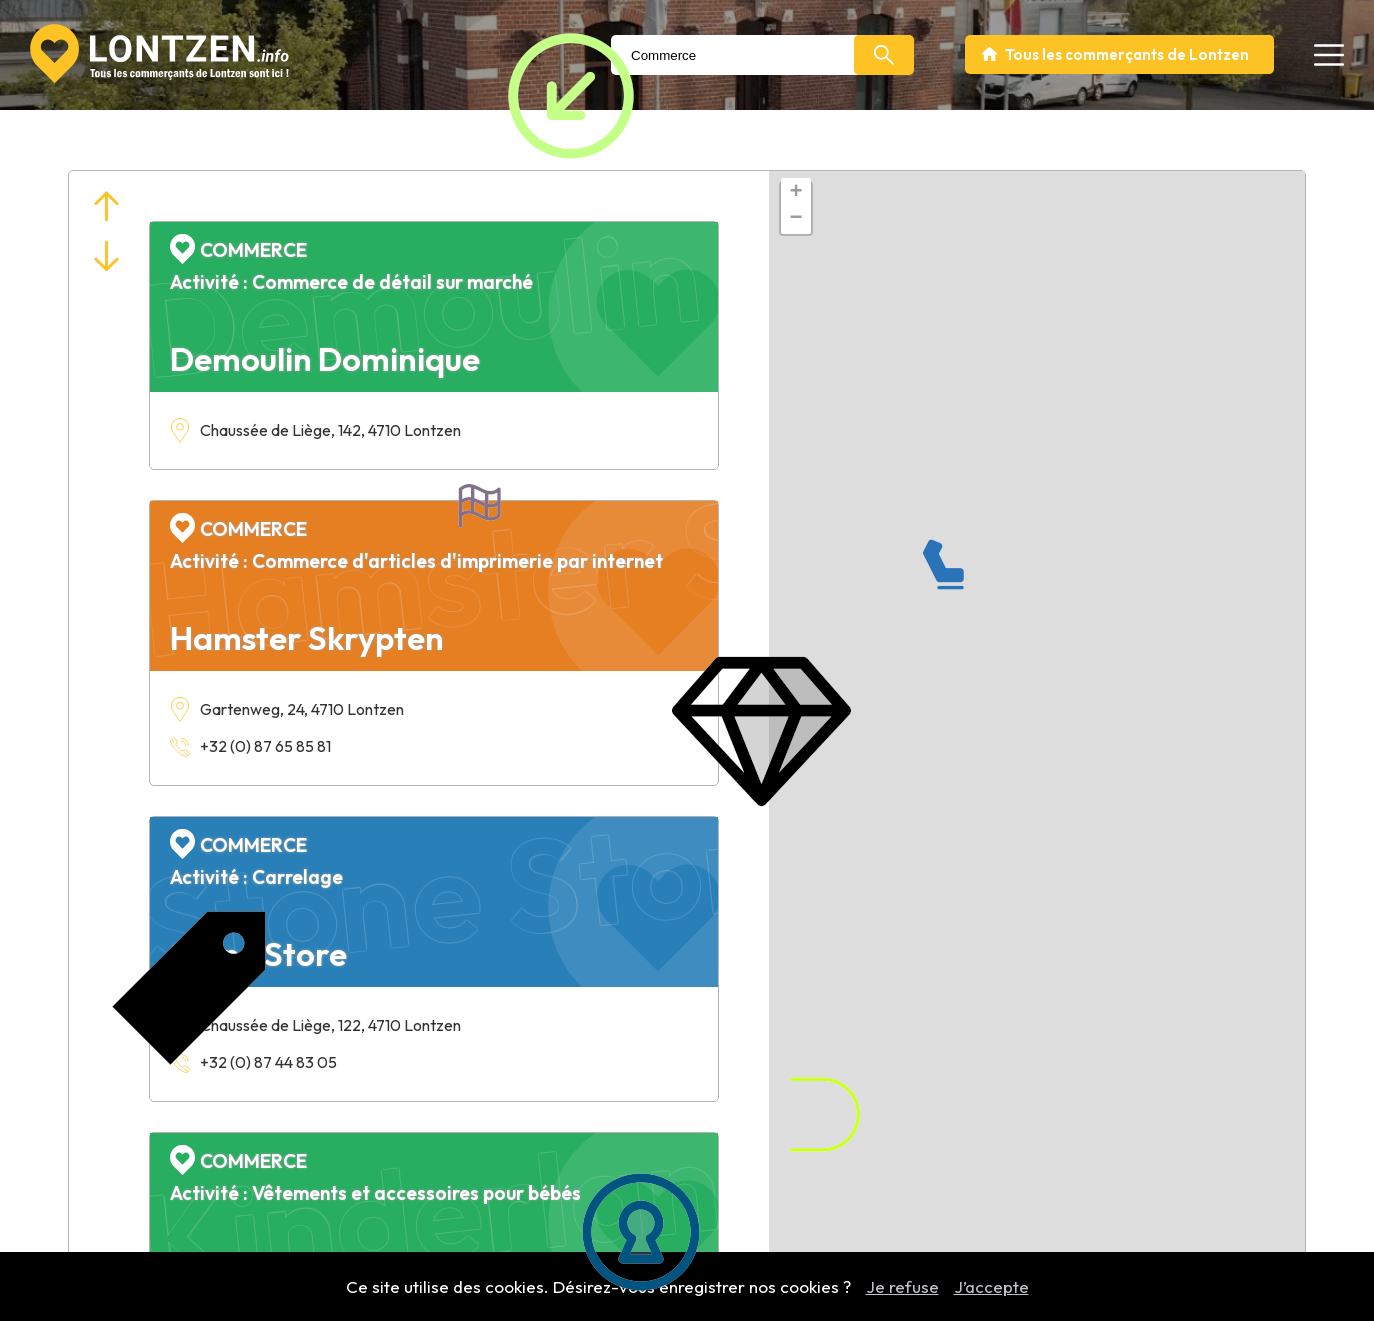  What do you see at coordinates (191, 985) in the screenshot?
I see `view or apply tags to an item` at bounding box center [191, 985].